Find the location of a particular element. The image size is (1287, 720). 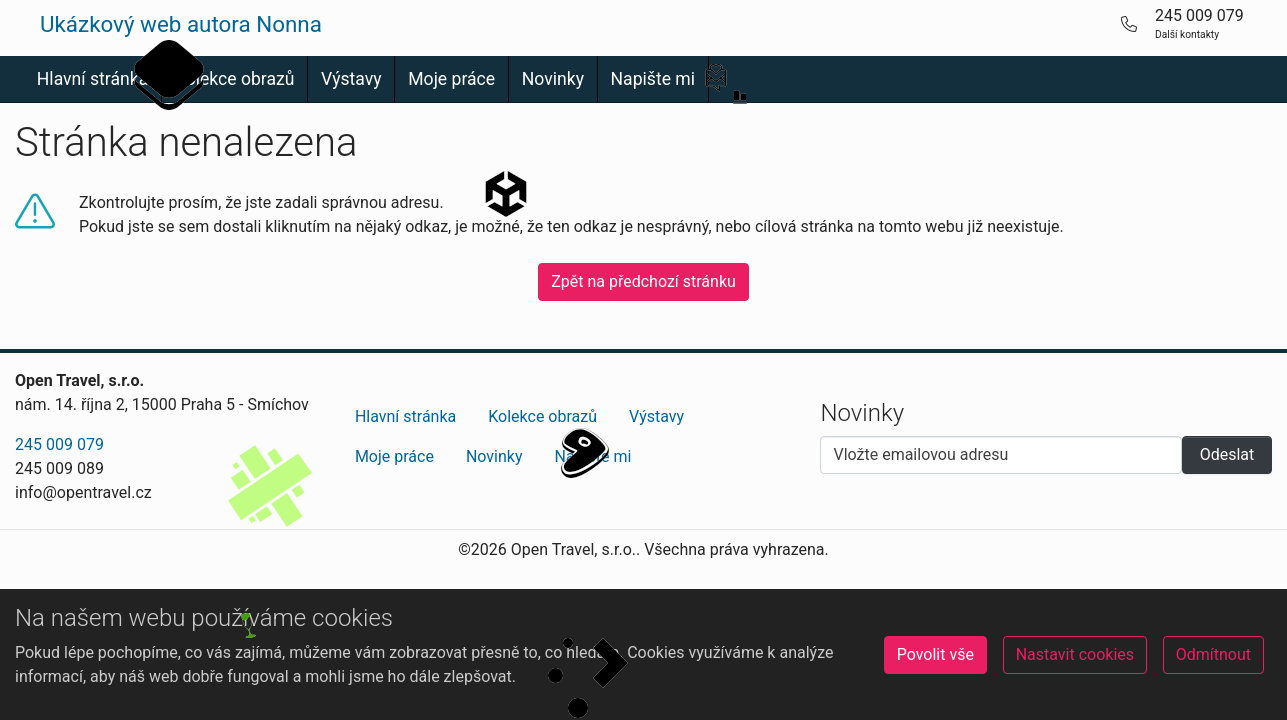

openlayers mapping library logo is located at coordinates (169, 75).